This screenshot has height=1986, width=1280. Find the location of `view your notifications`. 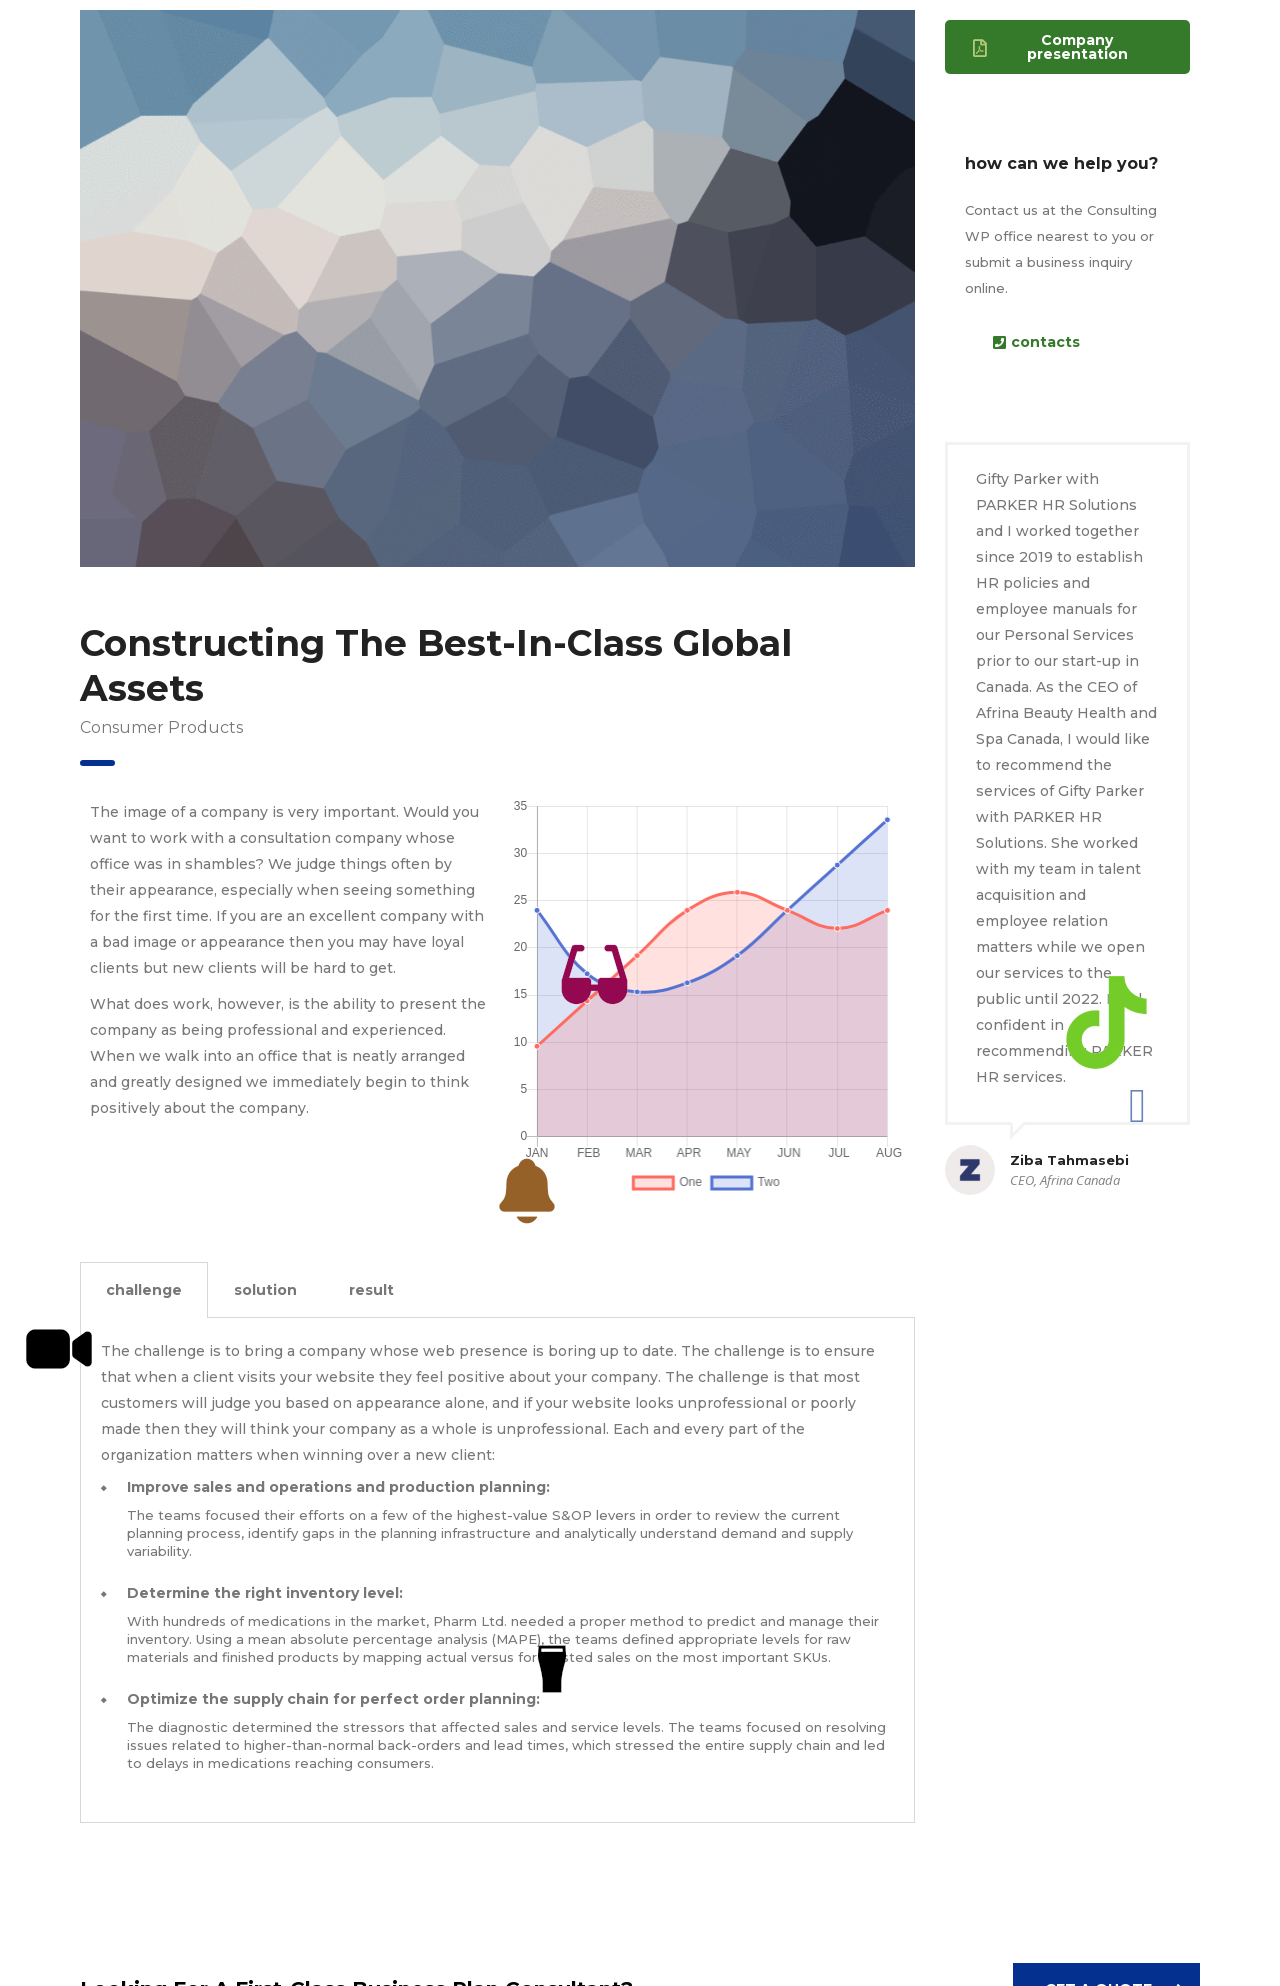

view your notifications is located at coordinates (527, 1191).